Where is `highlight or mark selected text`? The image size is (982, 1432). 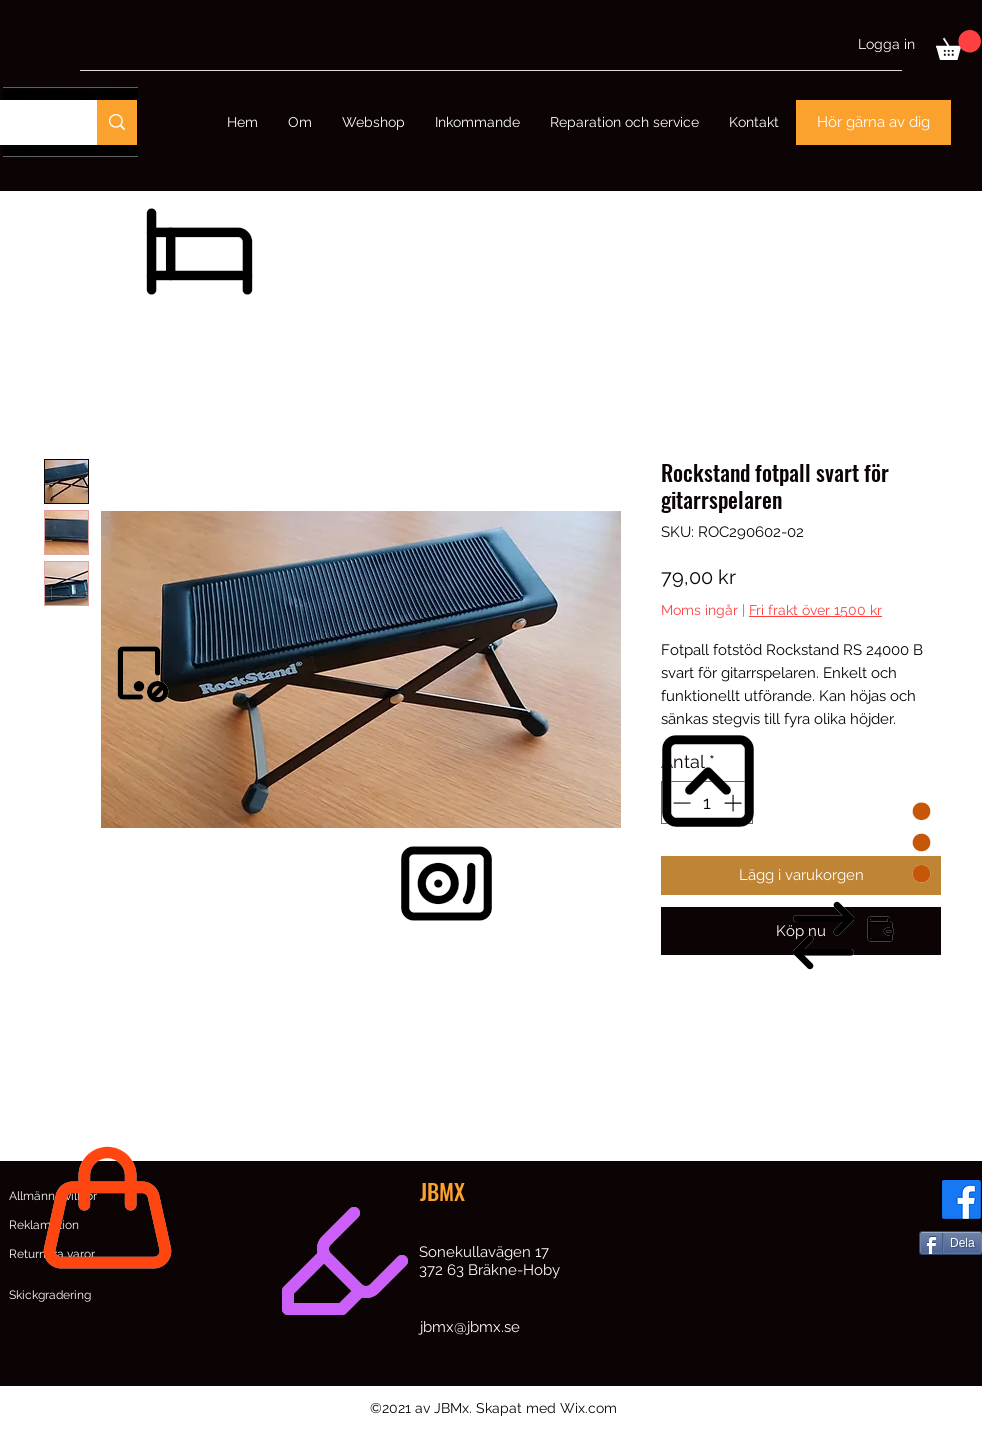
highlight or mark selected text is located at coordinates (342, 1261).